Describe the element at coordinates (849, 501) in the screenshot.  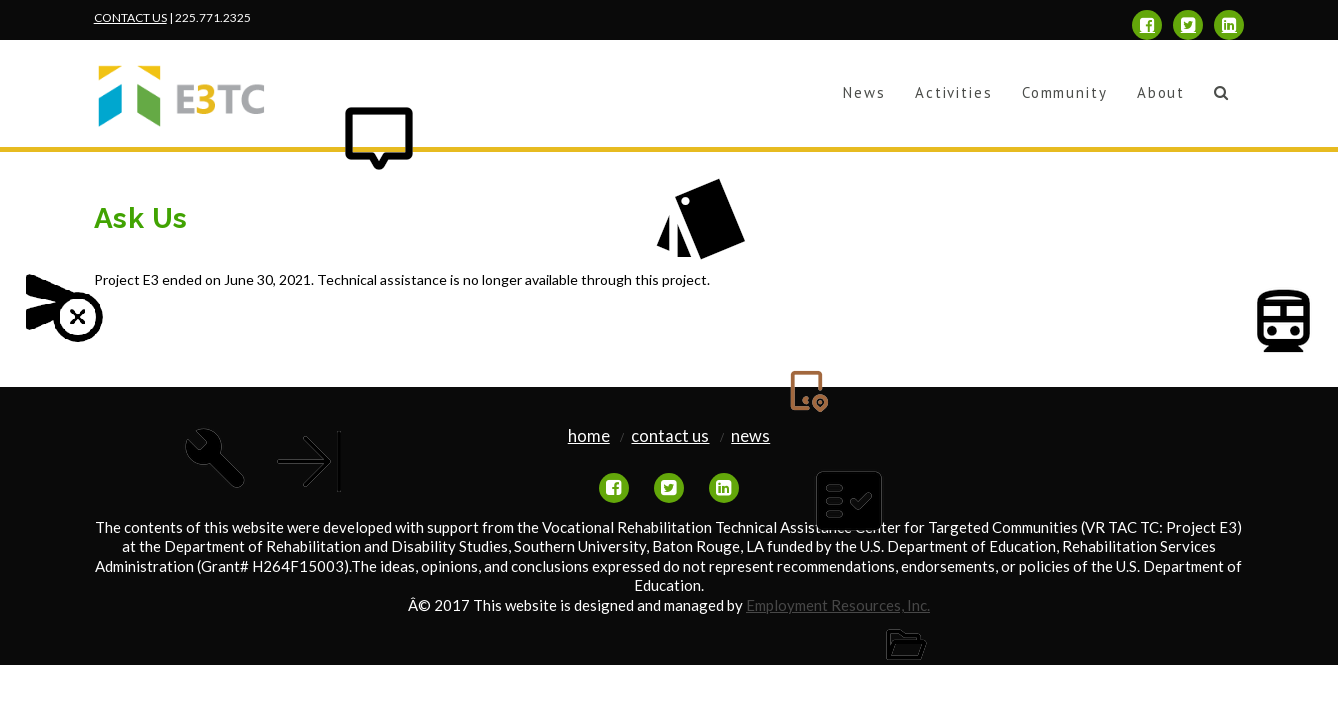
I see `verify checklist items` at that location.